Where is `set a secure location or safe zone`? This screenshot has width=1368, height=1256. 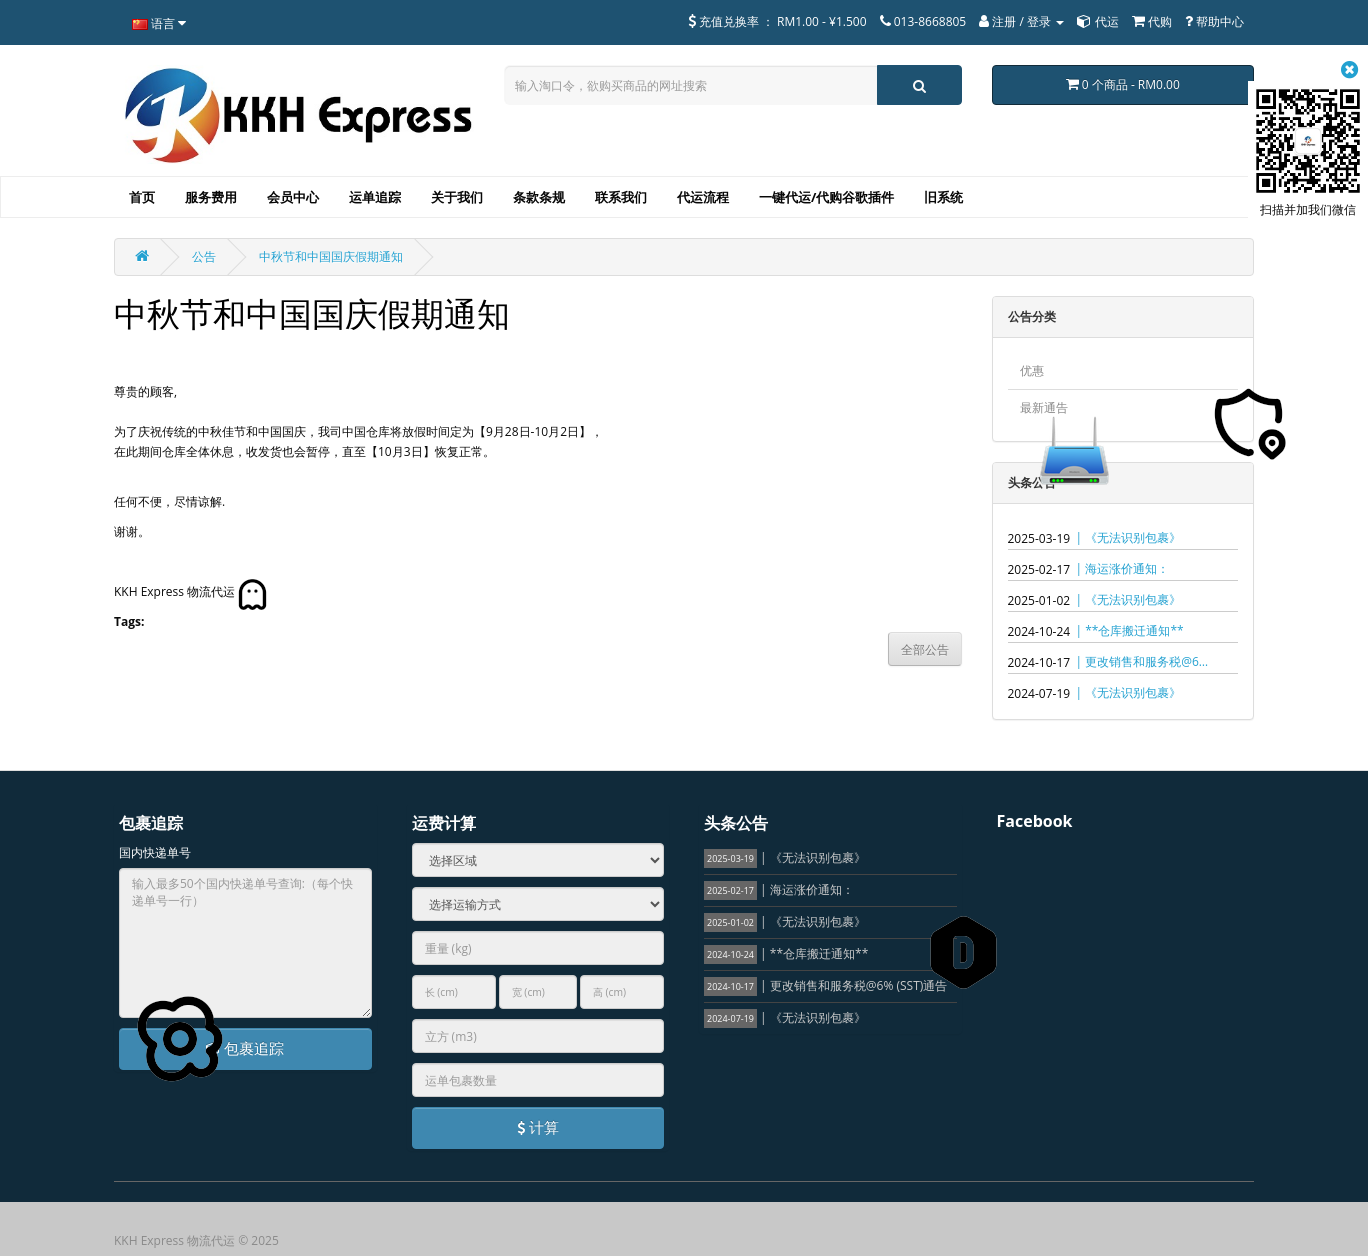
set a secure location or safe zone is located at coordinates (1248, 422).